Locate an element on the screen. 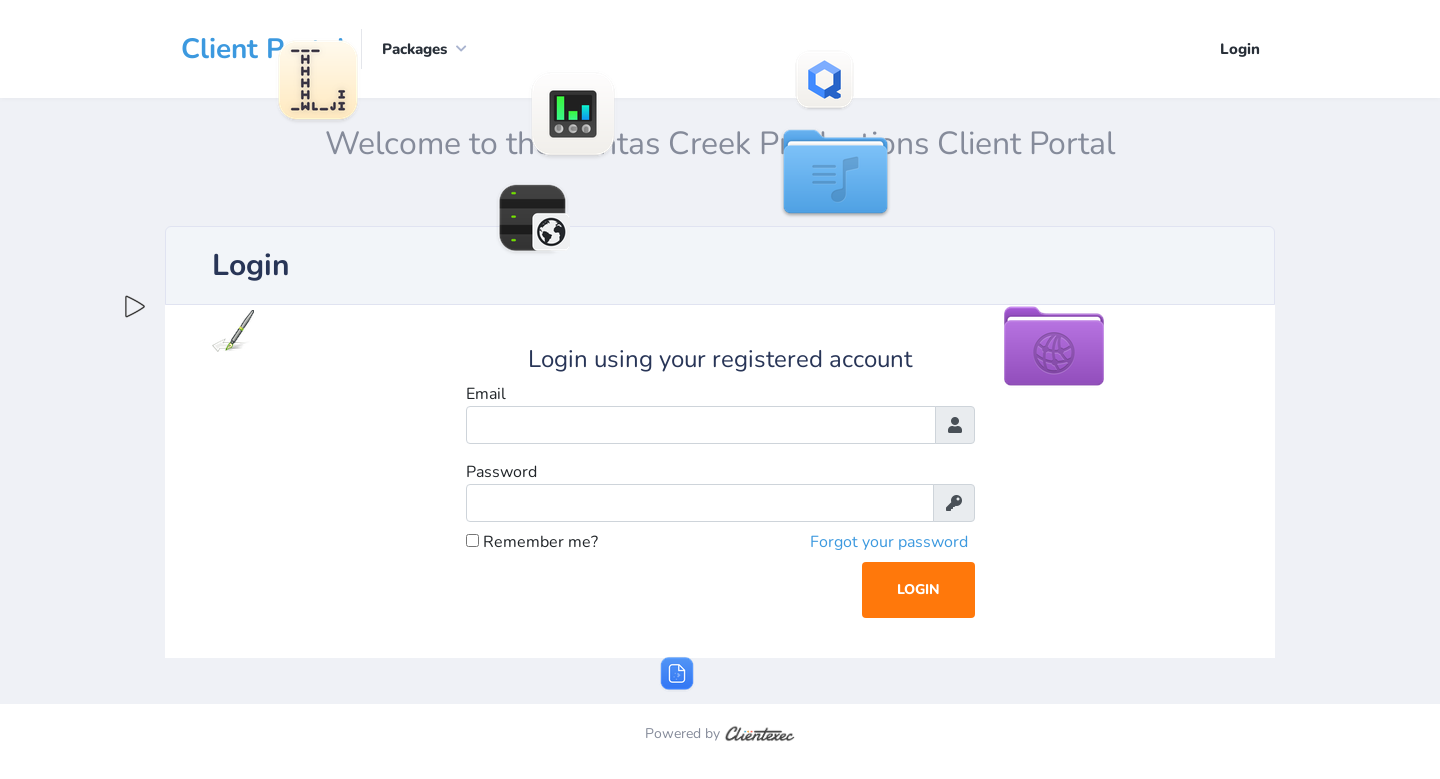  open letterpress text editor app is located at coordinates (318, 80).